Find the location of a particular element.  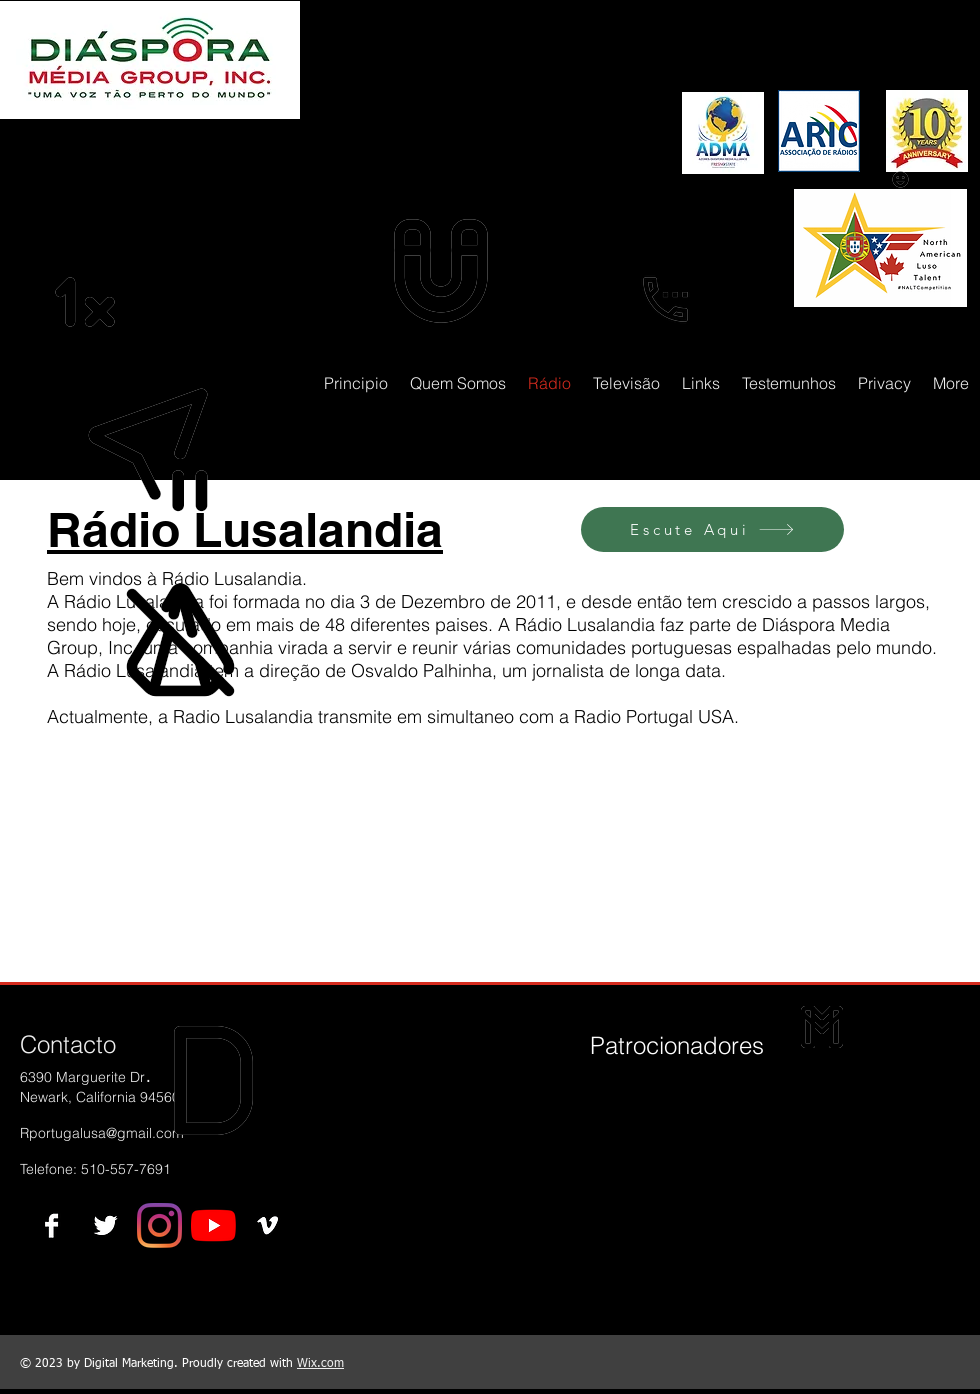

disable 3D object rendering is located at coordinates (180, 642).